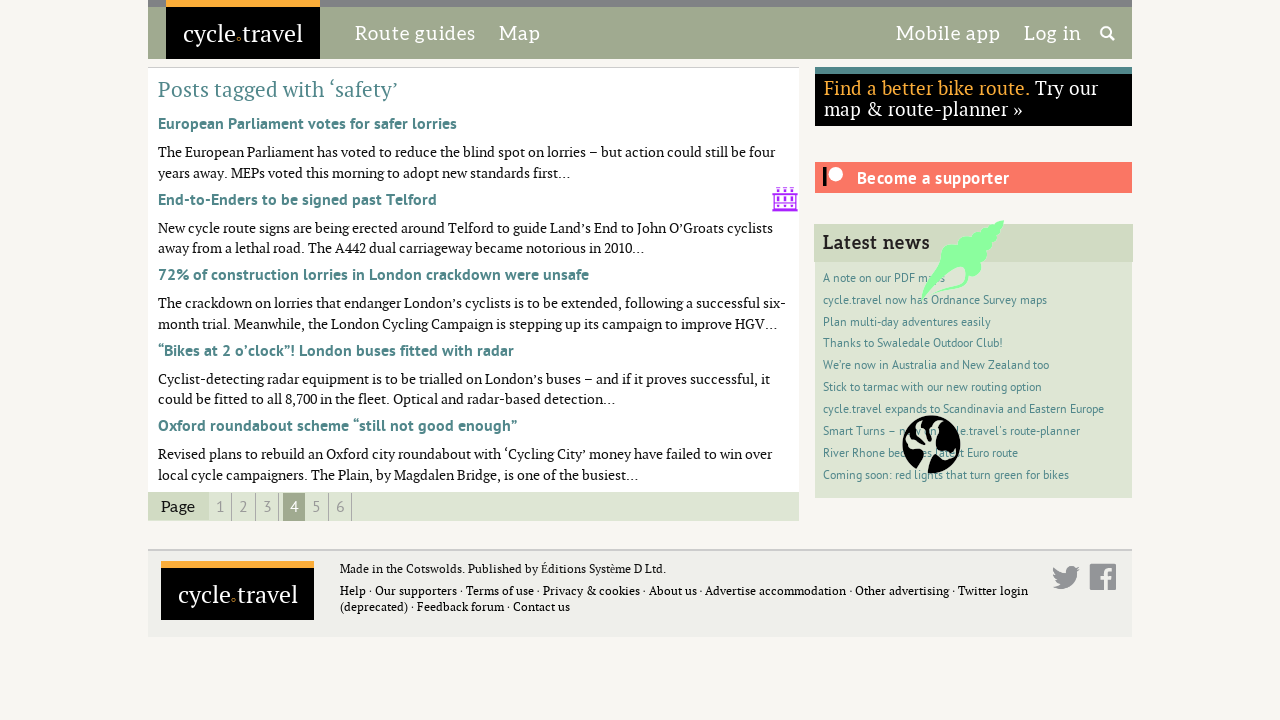 This screenshot has height=720, width=1280. What do you see at coordinates (962, 260) in the screenshot?
I see `decorative shell item in a game inventory` at bounding box center [962, 260].